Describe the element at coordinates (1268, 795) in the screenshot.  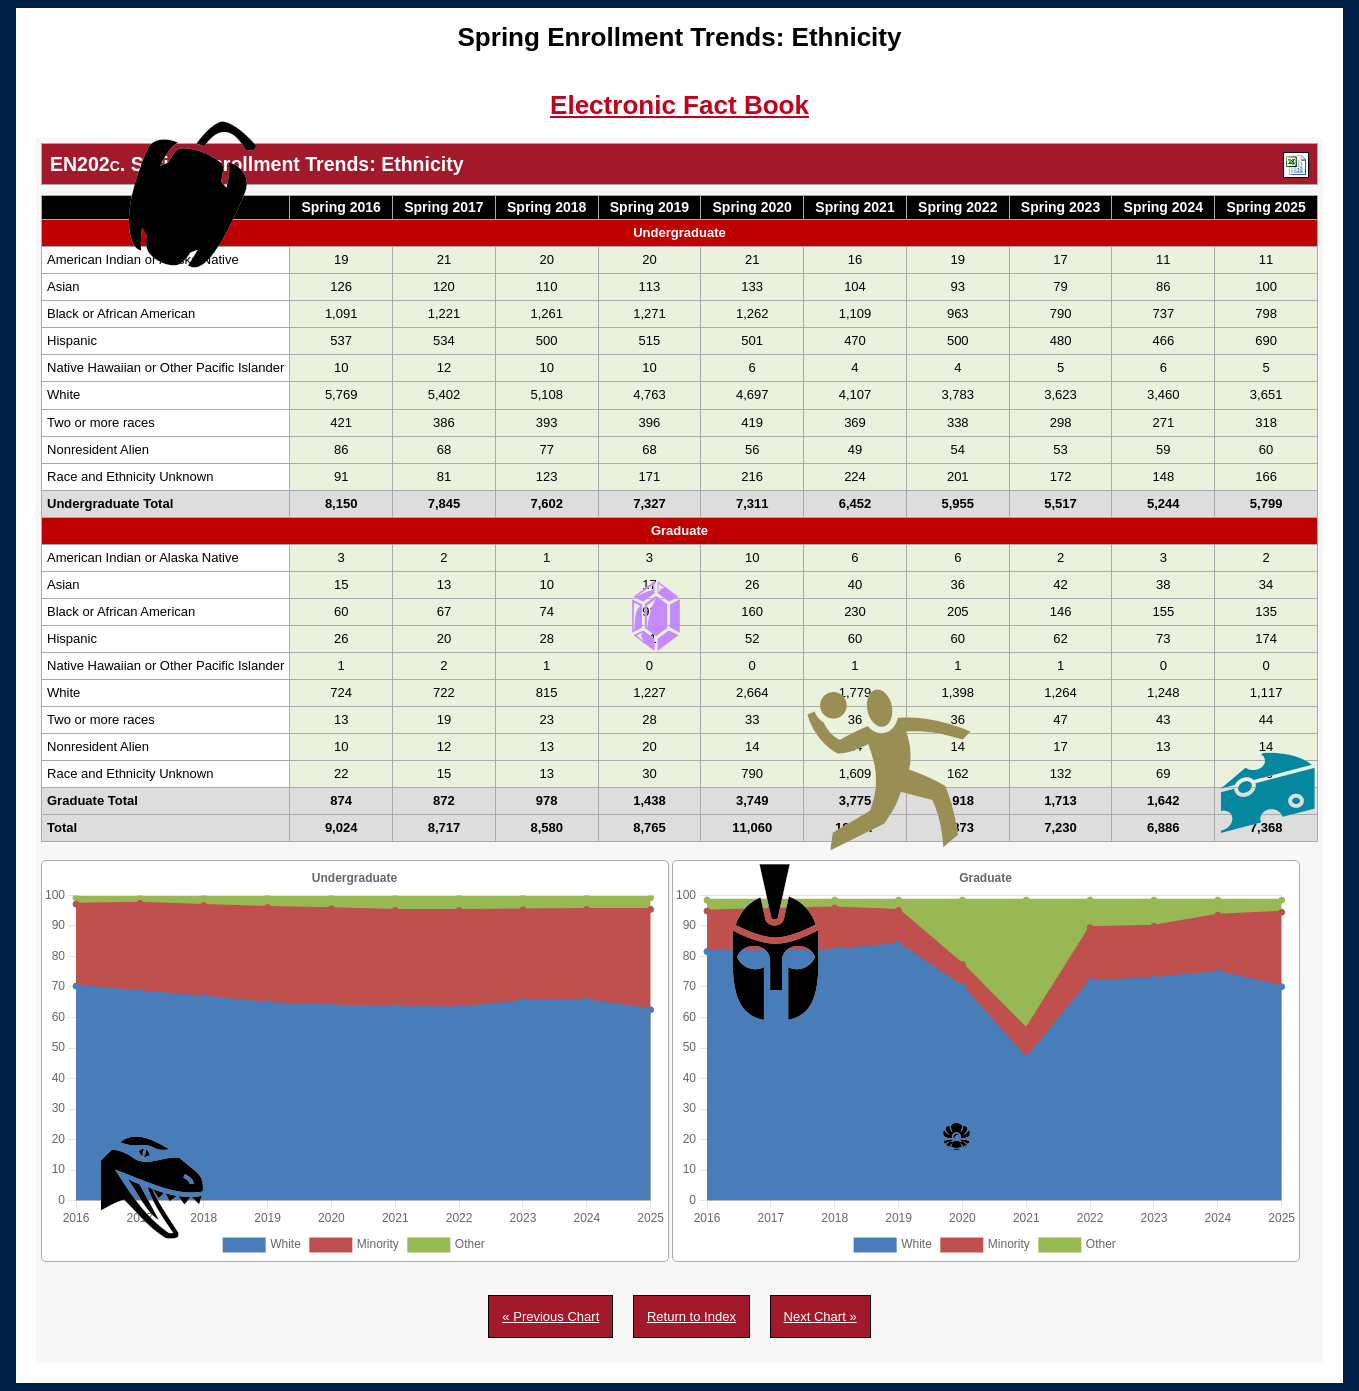
I see `cheese or dairy food item in a game inventory` at that location.